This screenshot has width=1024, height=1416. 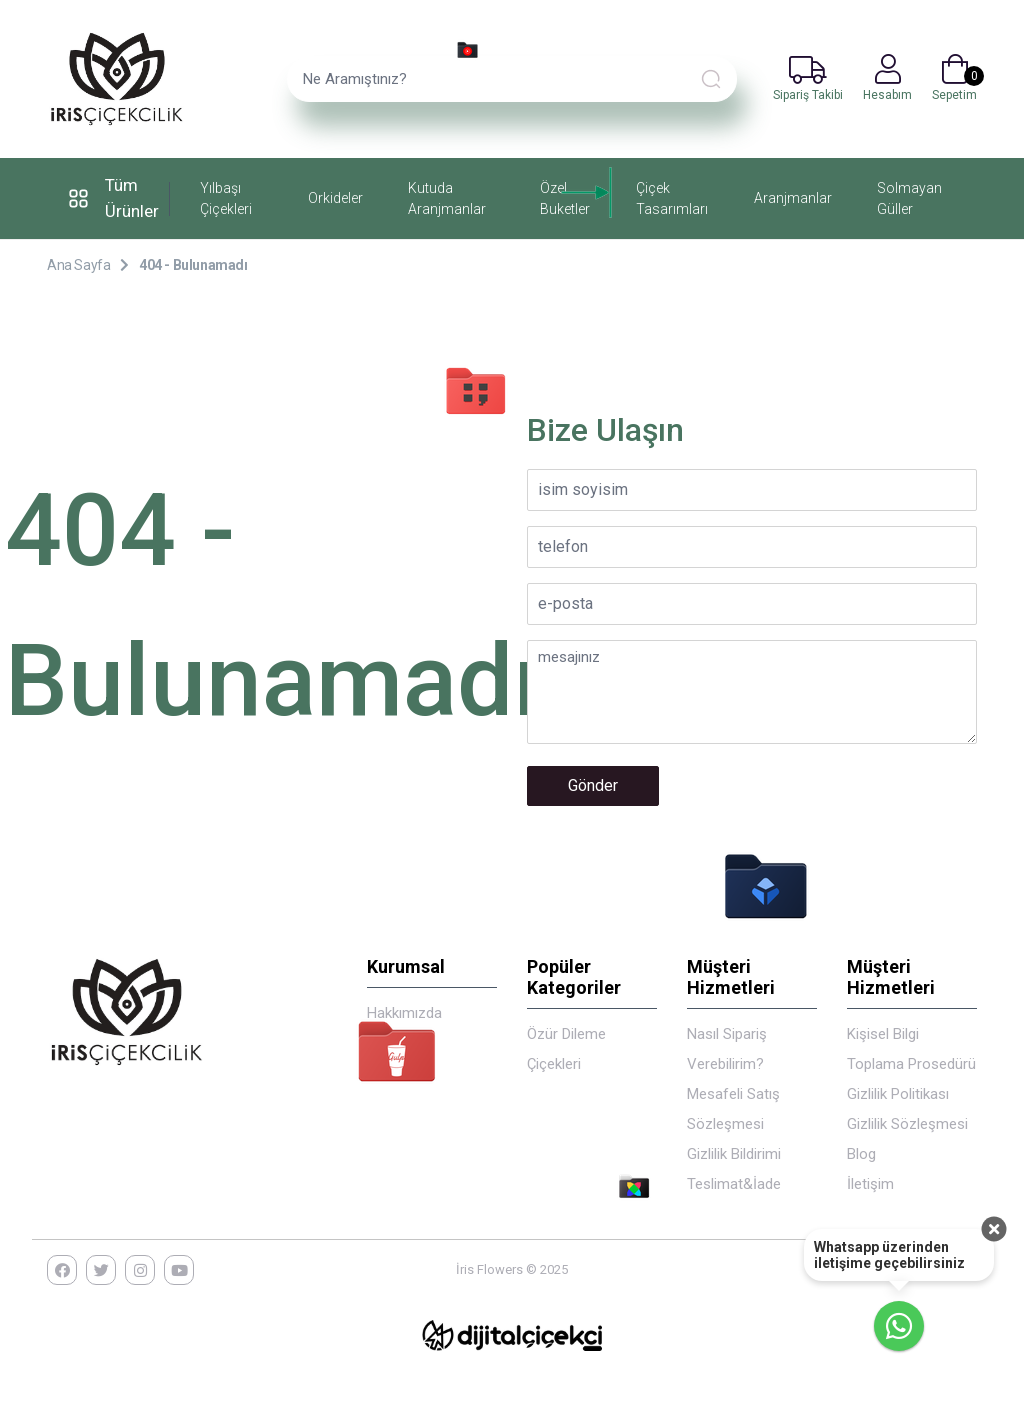 I want to click on open youtube music downloads folder, so click(x=467, y=50).